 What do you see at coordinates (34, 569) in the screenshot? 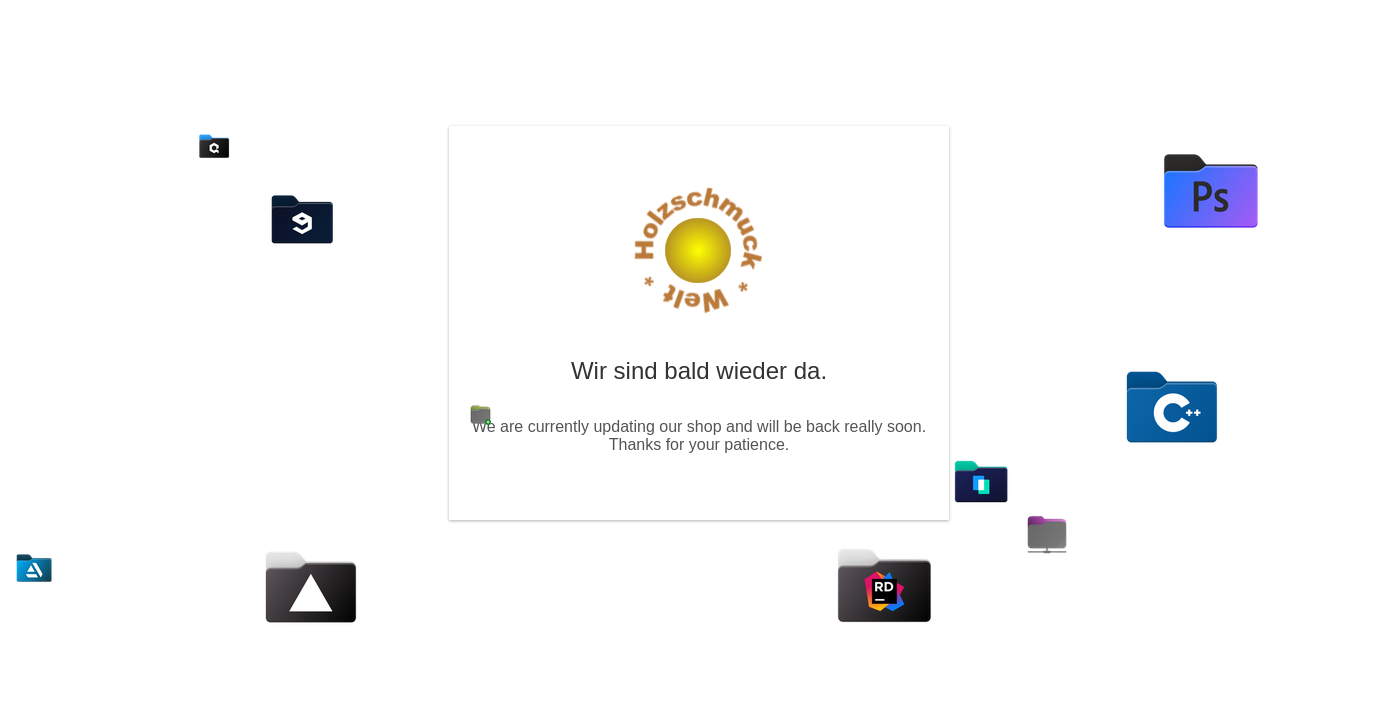
I see `folder for artstation project files` at bounding box center [34, 569].